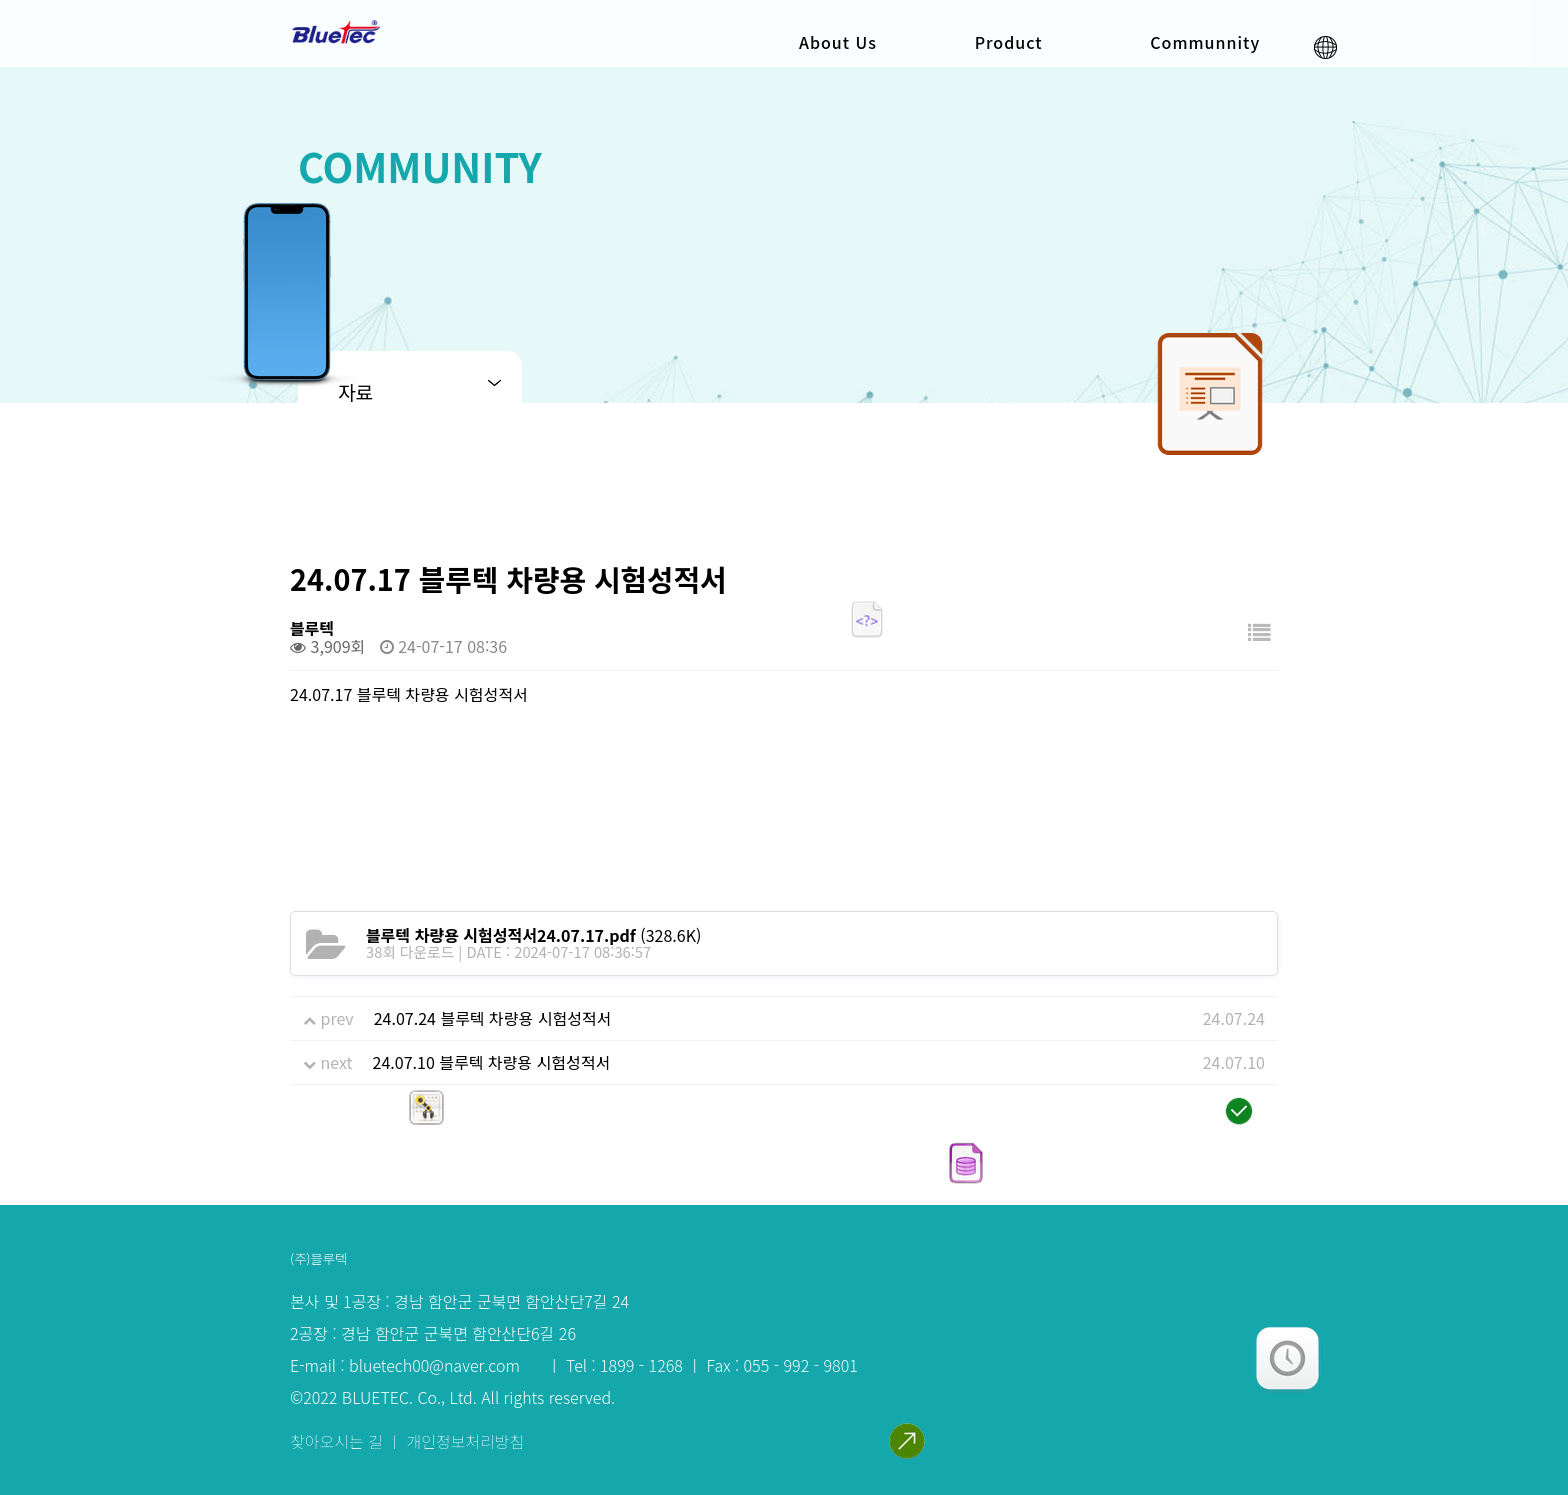 This screenshot has width=1568, height=1495. I want to click on indicates a symbolic link or shortcut to another file, so click(907, 1441).